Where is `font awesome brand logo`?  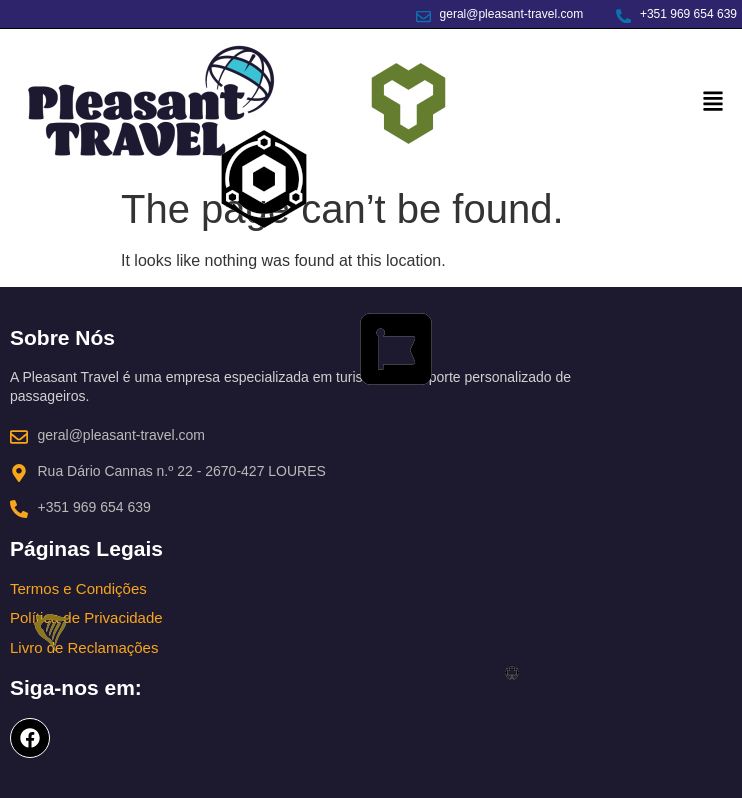 font awesome brand logo is located at coordinates (396, 349).